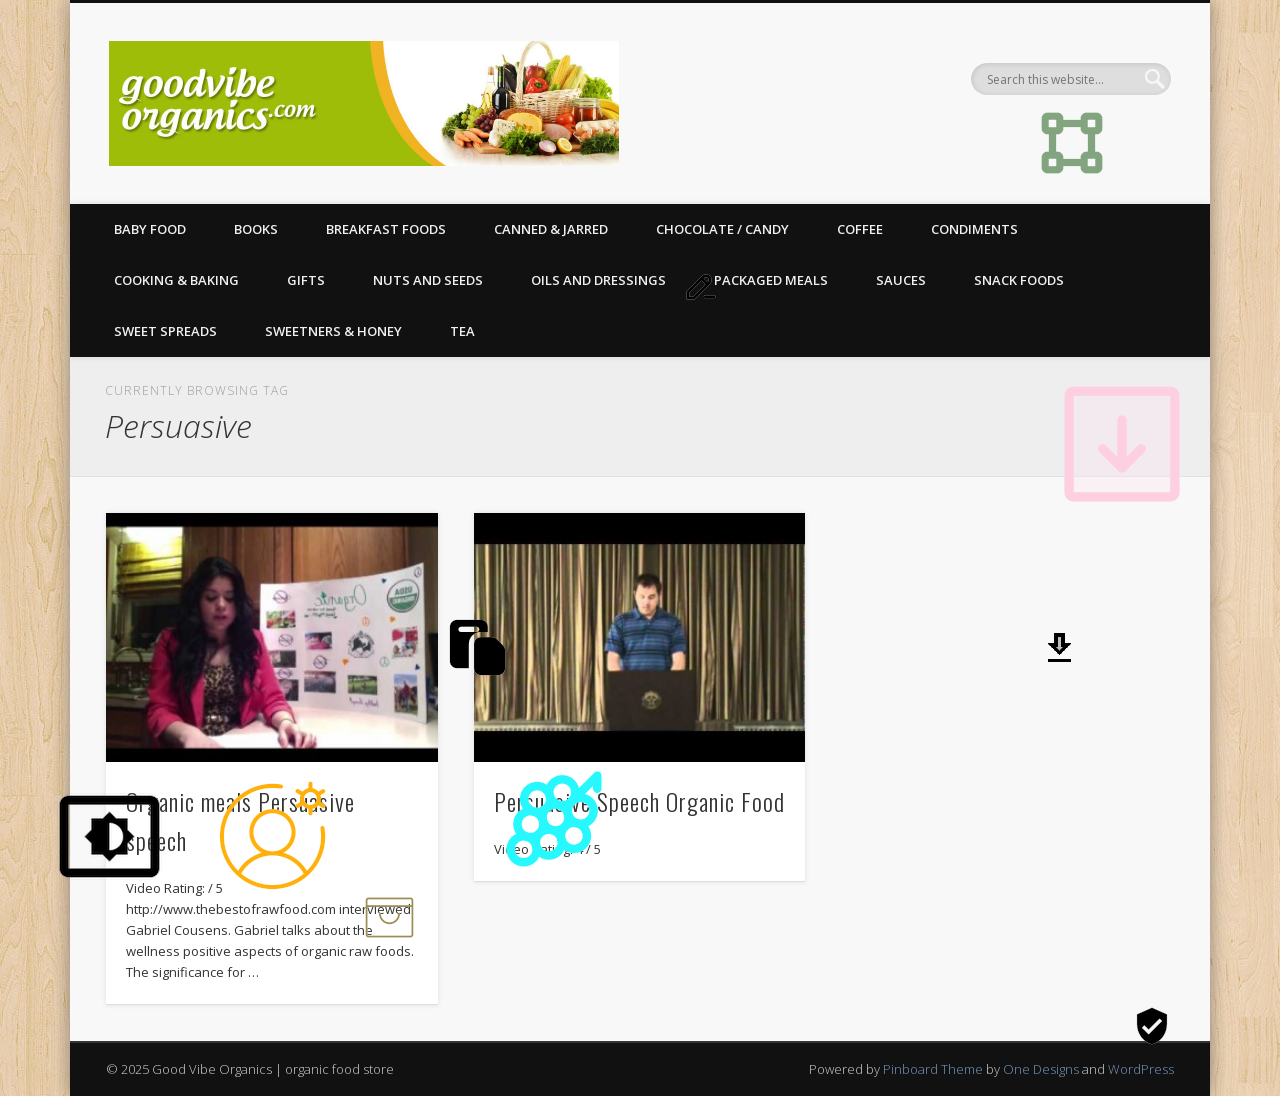  Describe the element at coordinates (1059, 648) in the screenshot. I see `download a file or content` at that location.